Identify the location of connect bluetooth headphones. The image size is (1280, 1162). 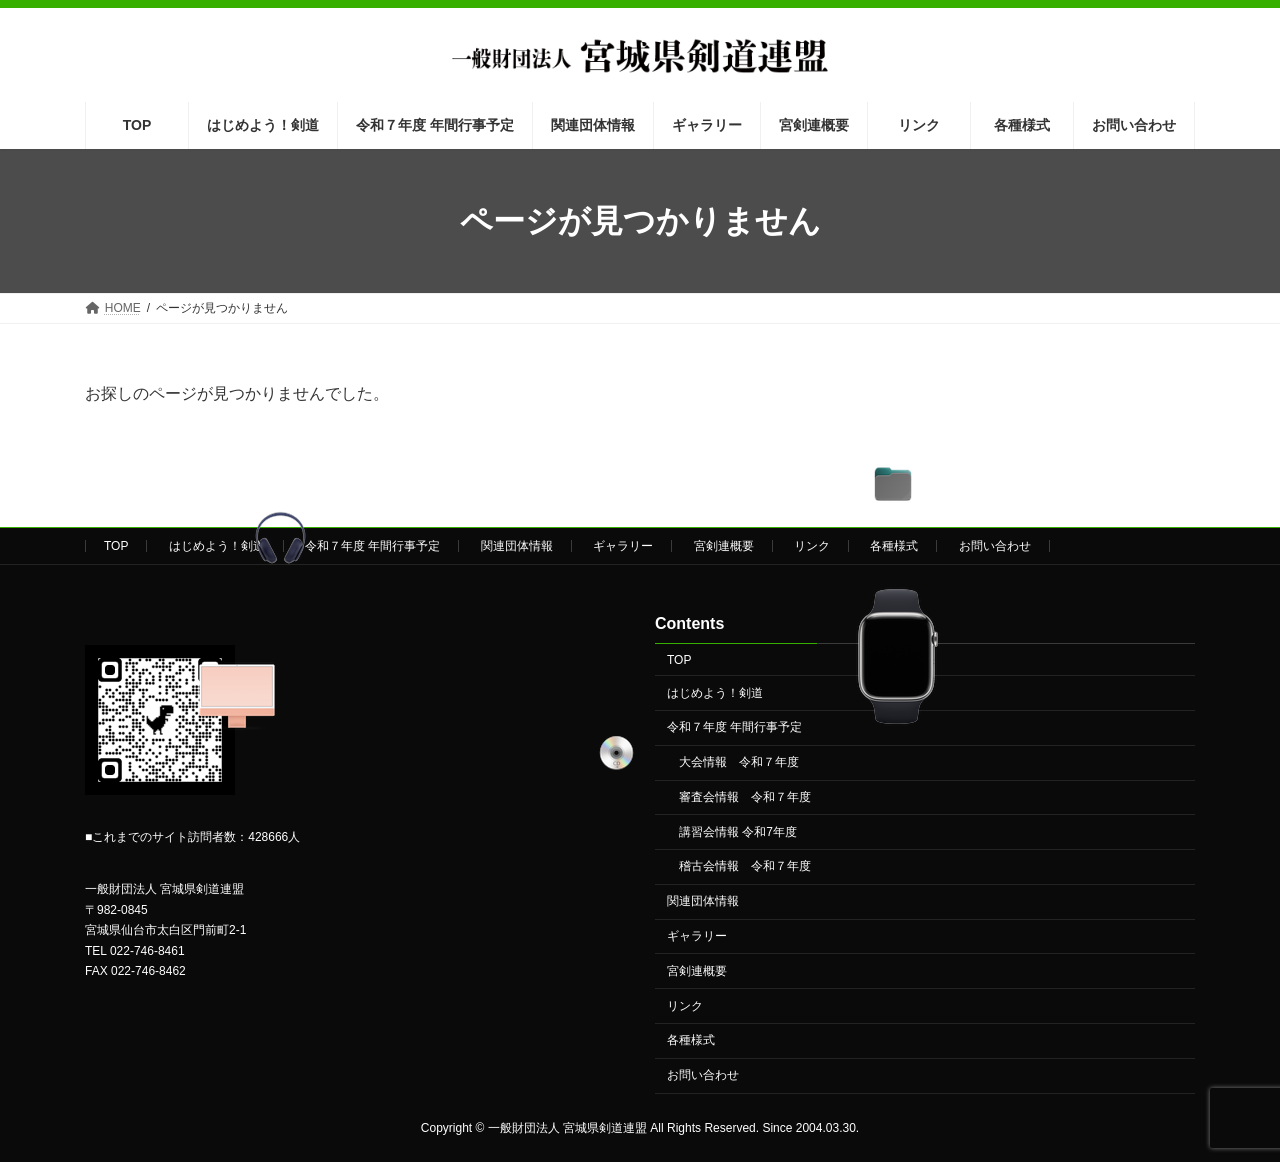
(280, 538).